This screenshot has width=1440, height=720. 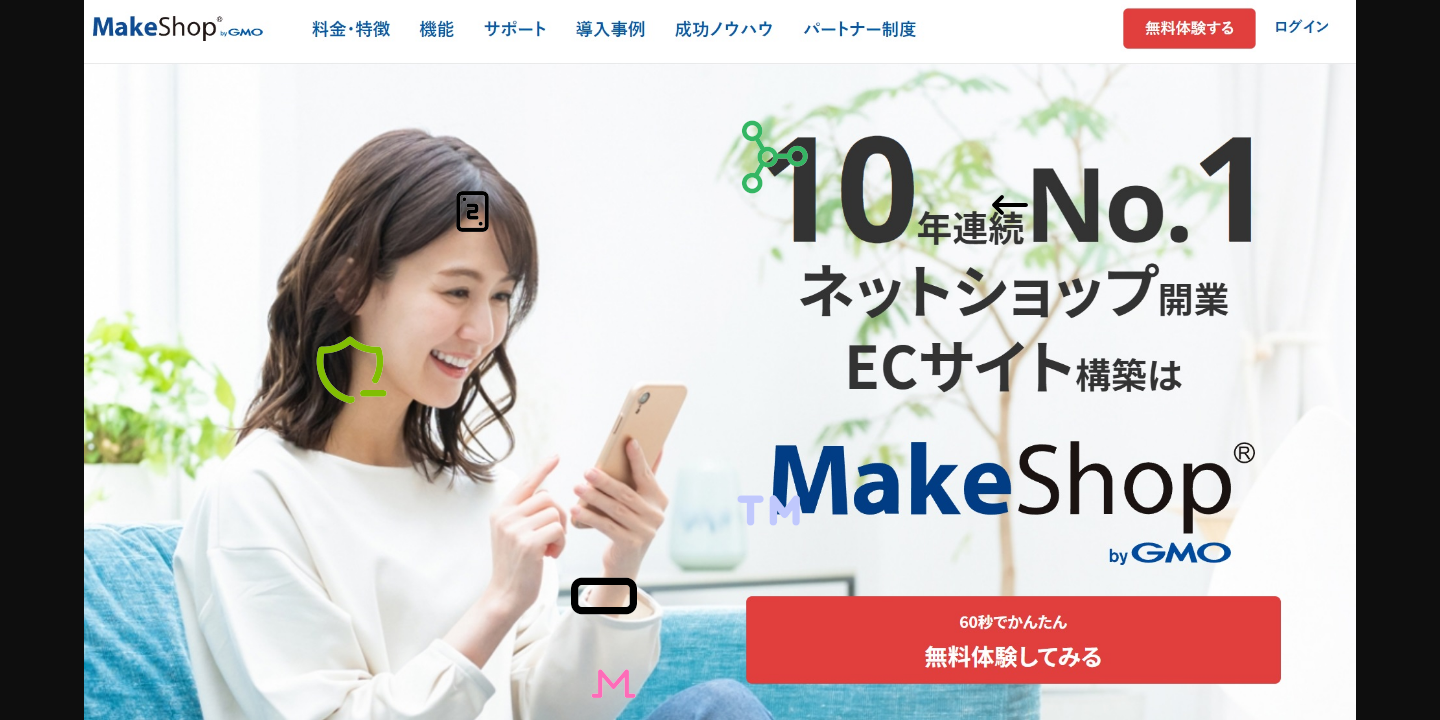 What do you see at coordinates (472, 211) in the screenshot?
I see `view the 2 of clubs playing card` at bounding box center [472, 211].